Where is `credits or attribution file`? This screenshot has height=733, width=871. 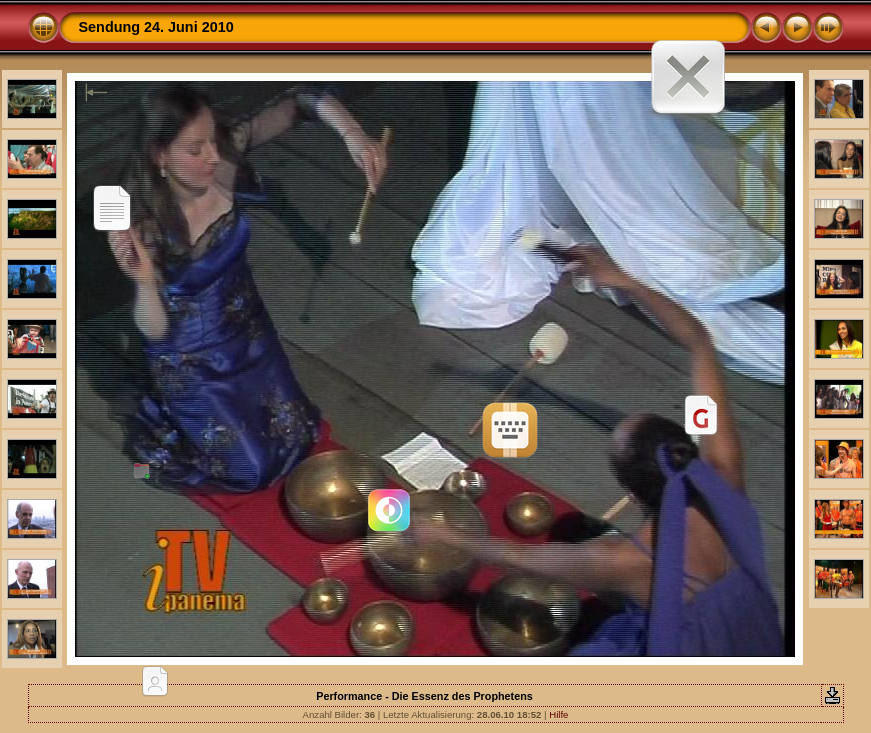
credits or attribution file is located at coordinates (155, 681).